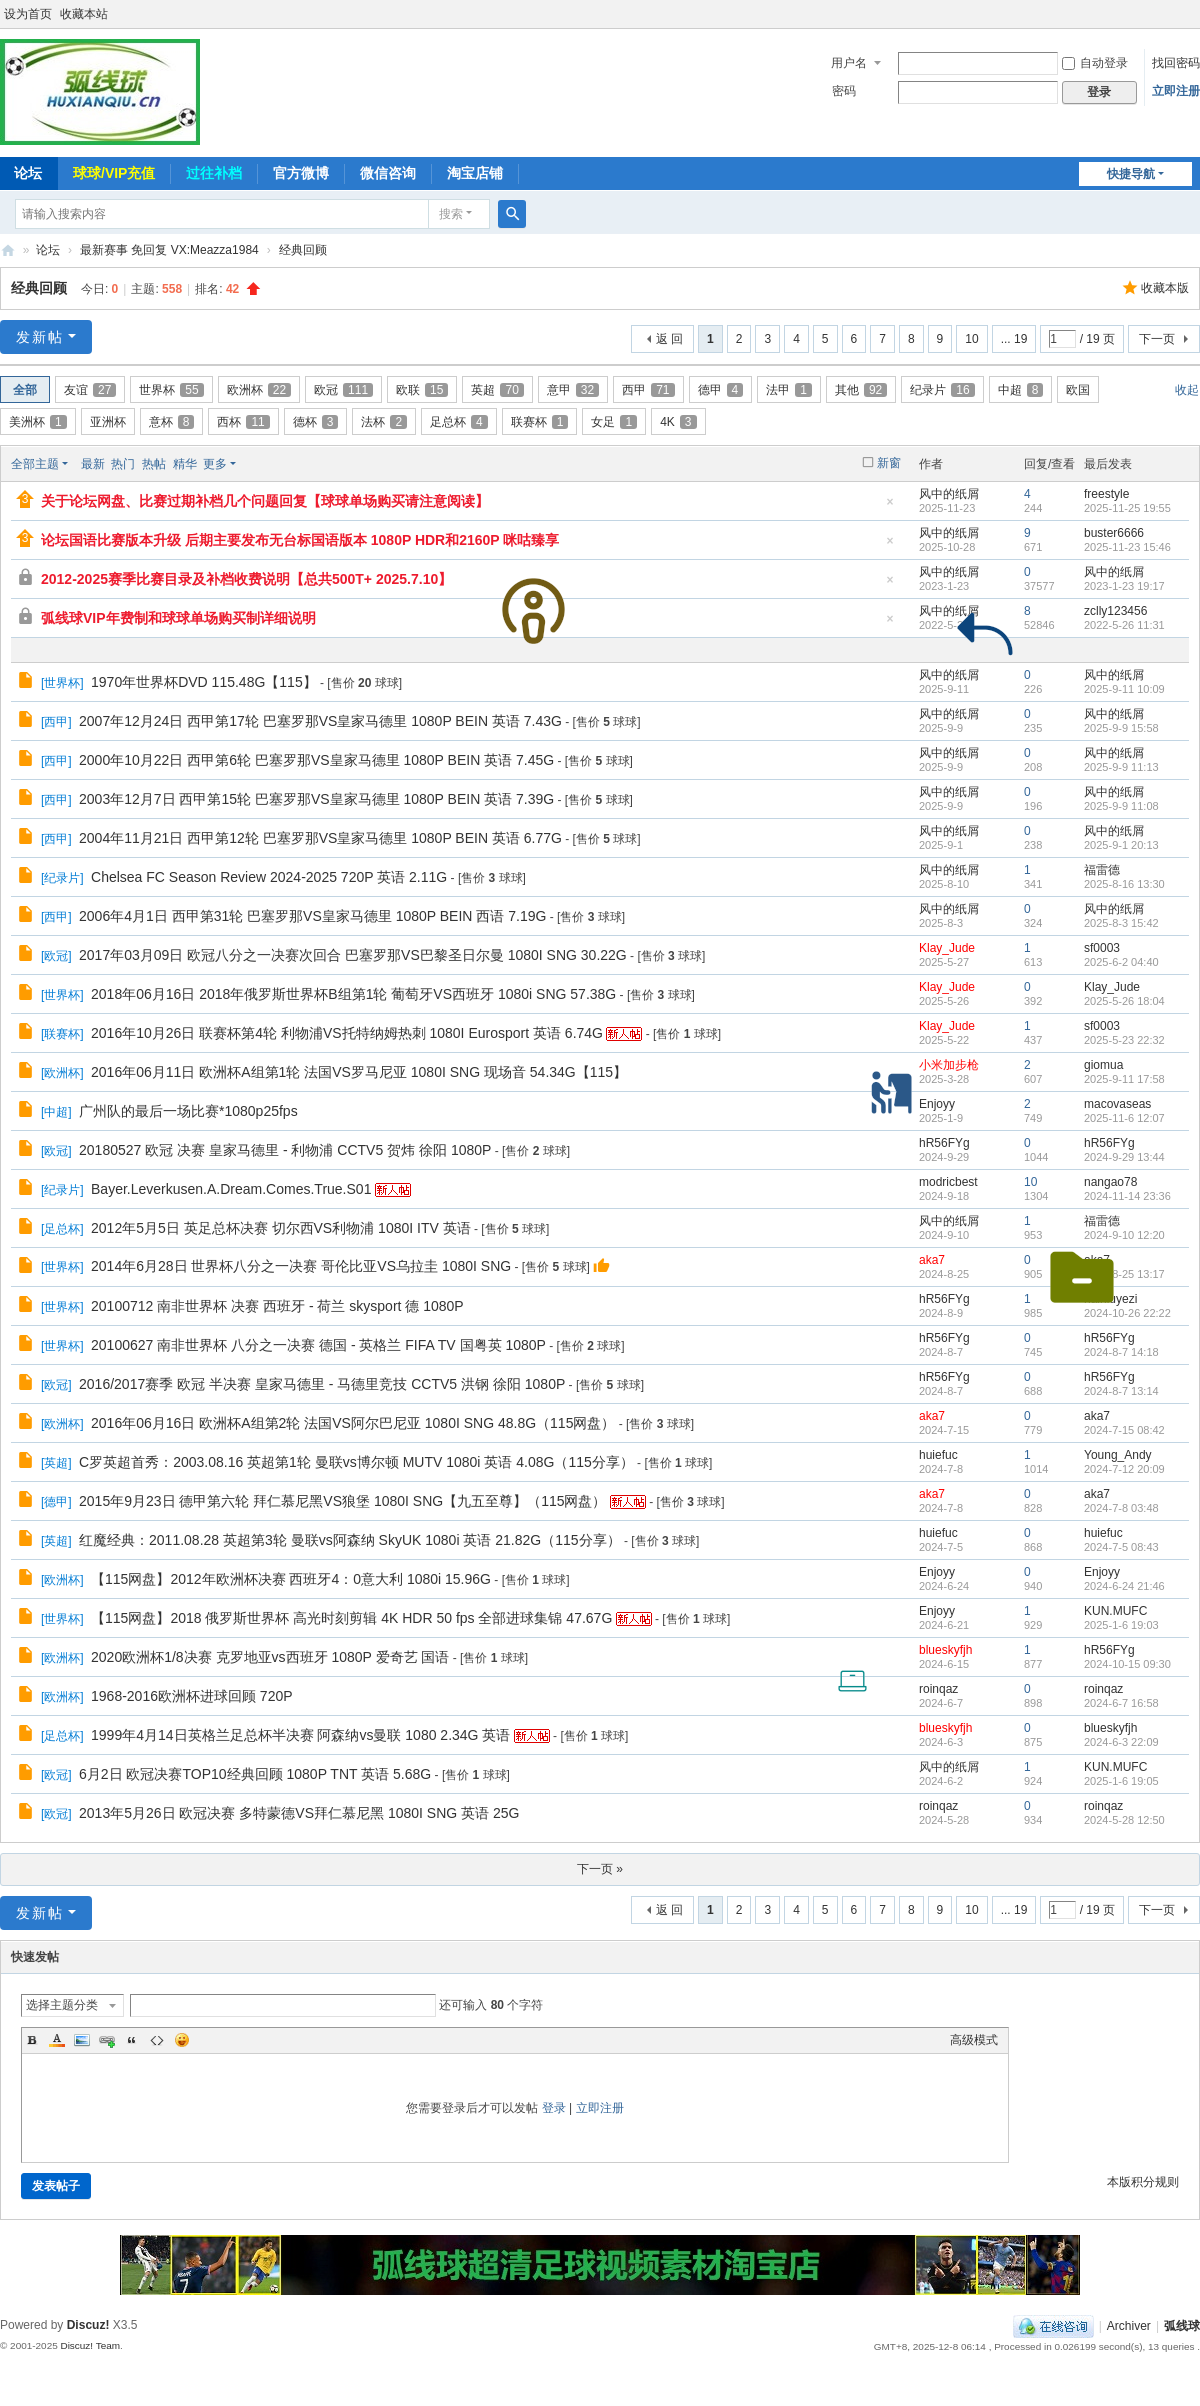  Describe the element at coordinates (985, 634) in the screenshot. I see `reply to a message` at that location.